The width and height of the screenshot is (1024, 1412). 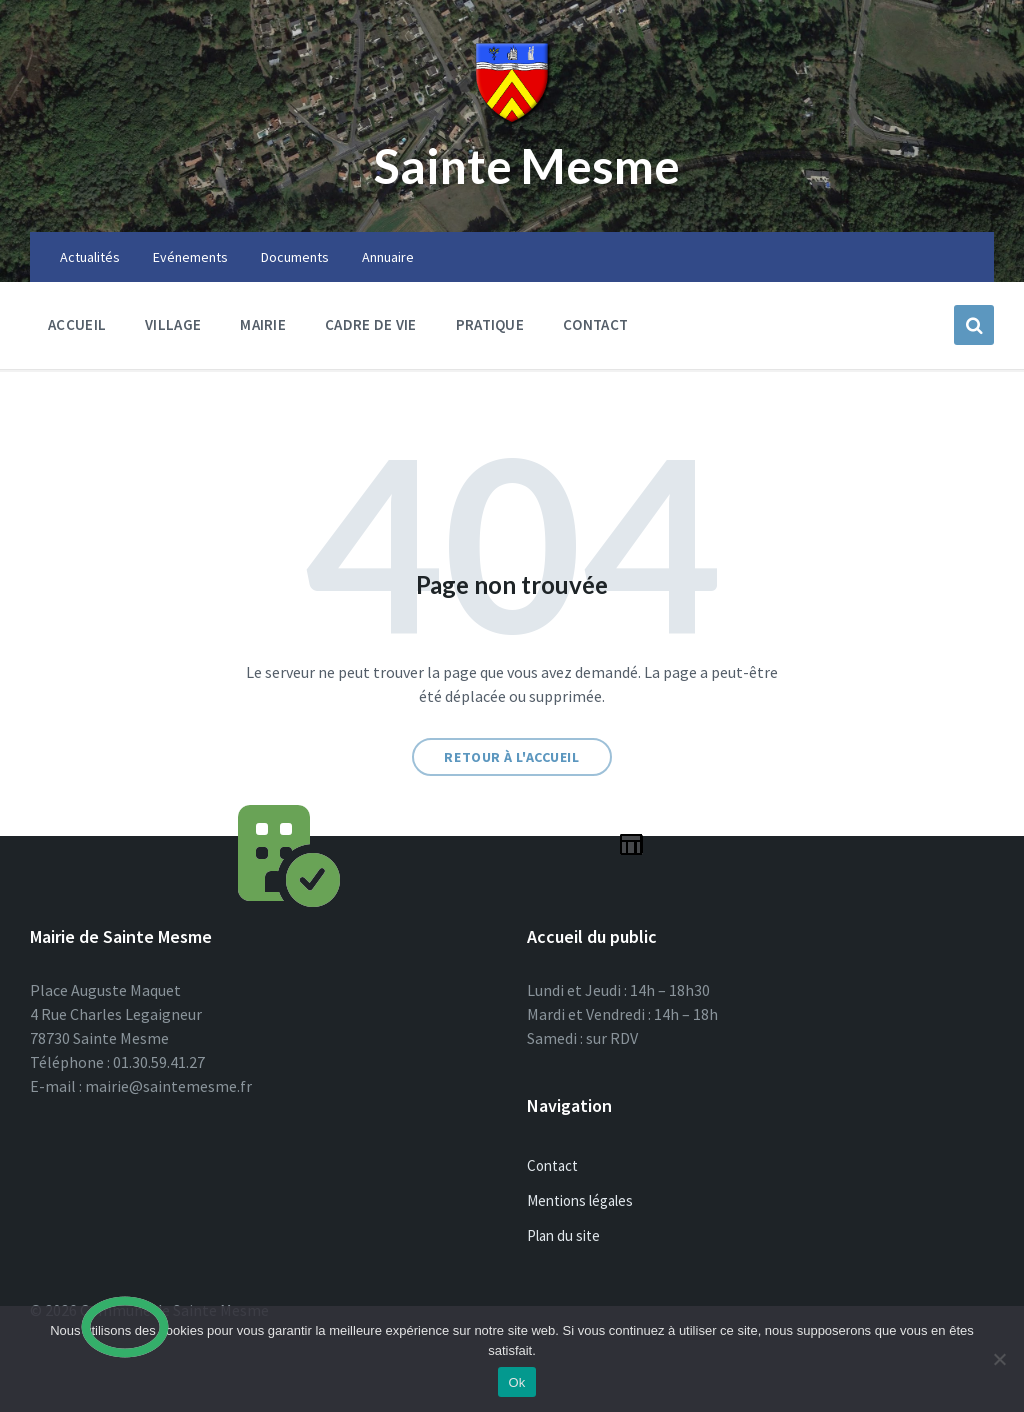 What do you see at coordinates (630, 844) in the screenshot?
I see `view data in table format` at bounding box center [630, 844].